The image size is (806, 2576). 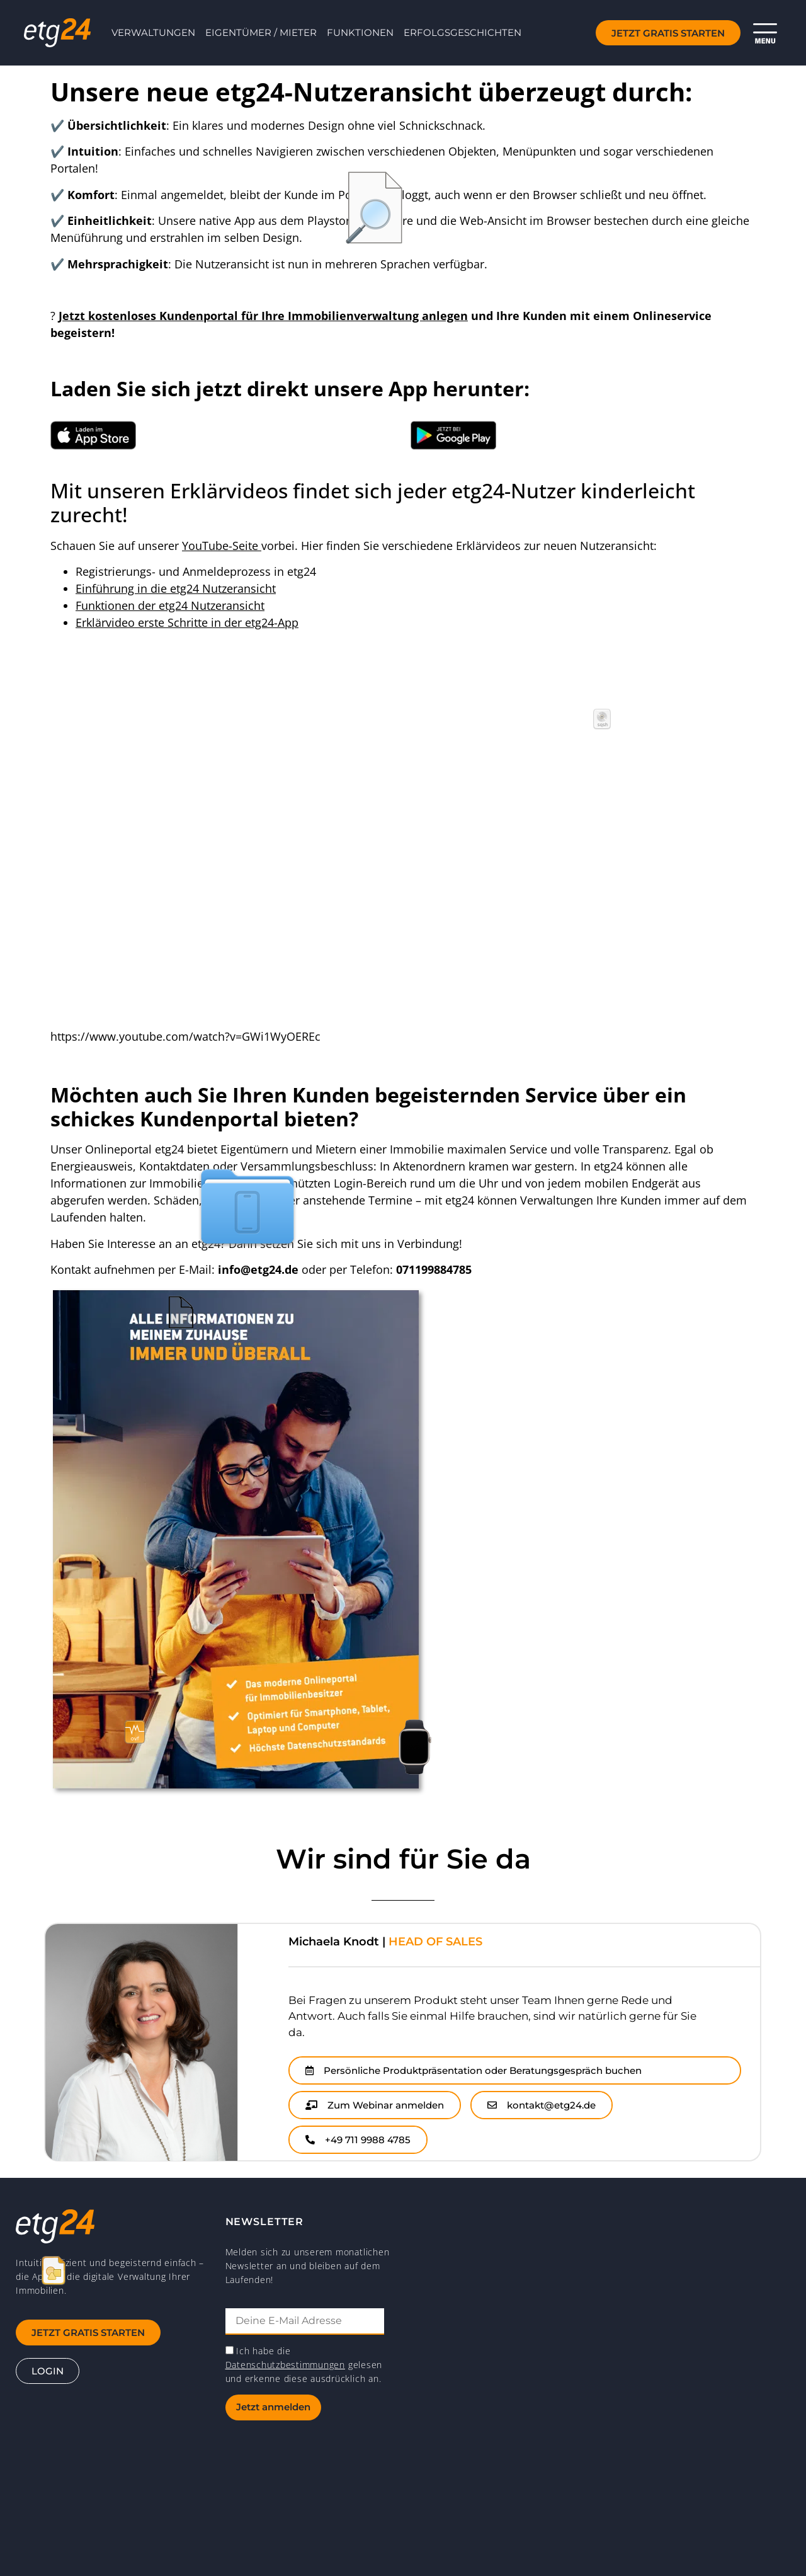 I want to click on a squashfs compressed filesystem image file, so click(x=602, y=719).